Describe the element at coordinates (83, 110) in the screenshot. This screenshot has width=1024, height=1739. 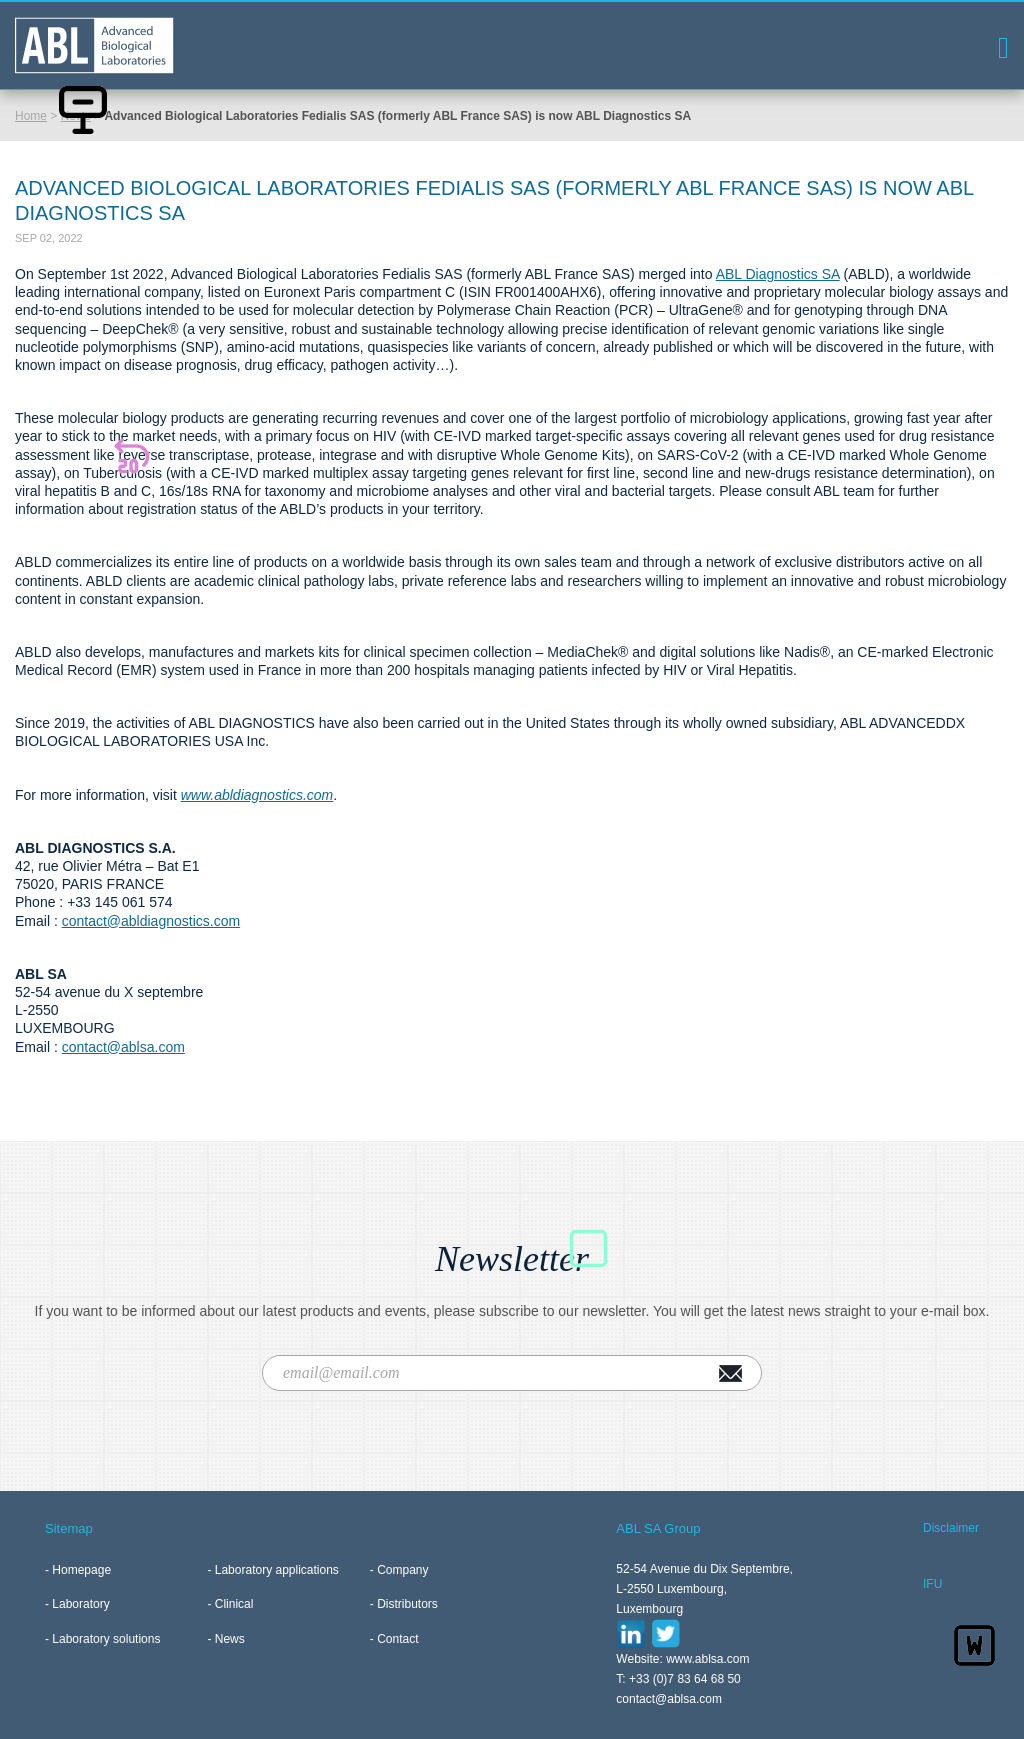
I see `indicates a reserved spot or area` at that location.